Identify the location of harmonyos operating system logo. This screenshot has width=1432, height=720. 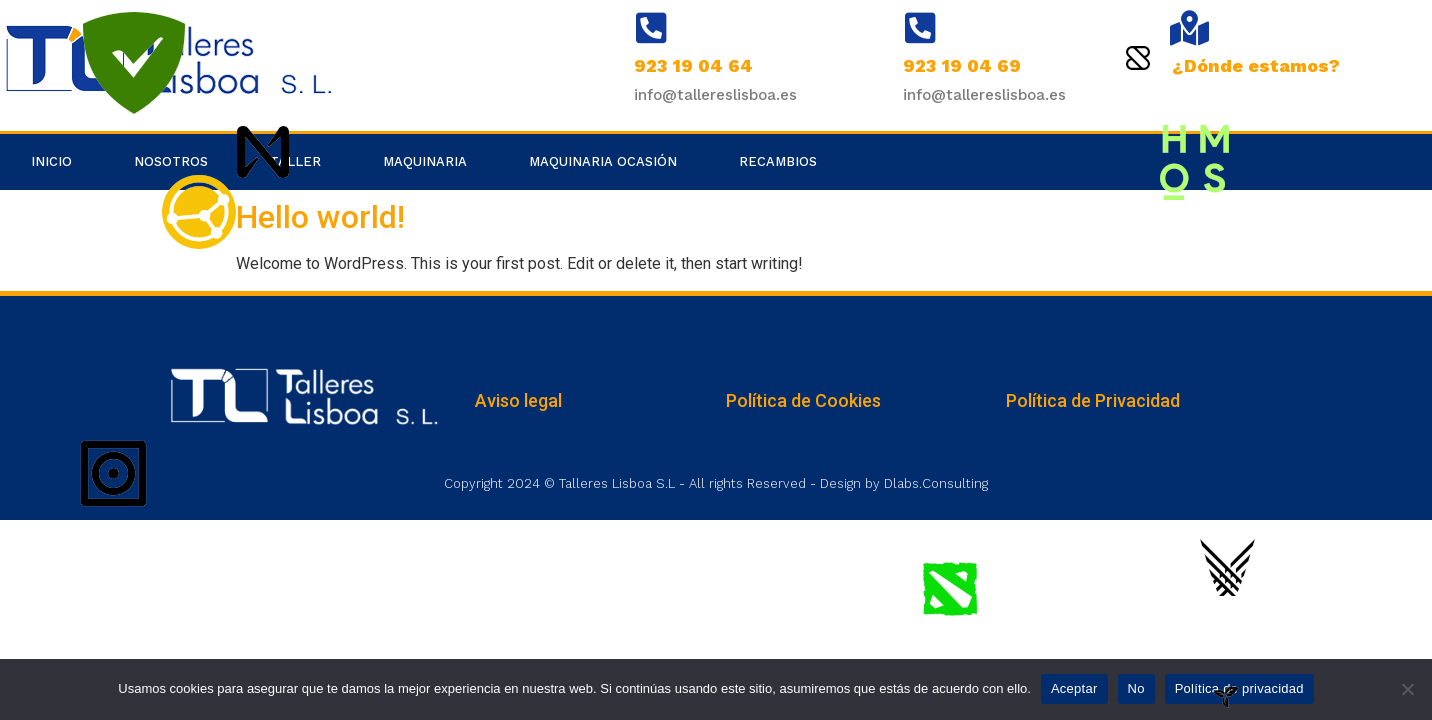
(1194, 162).